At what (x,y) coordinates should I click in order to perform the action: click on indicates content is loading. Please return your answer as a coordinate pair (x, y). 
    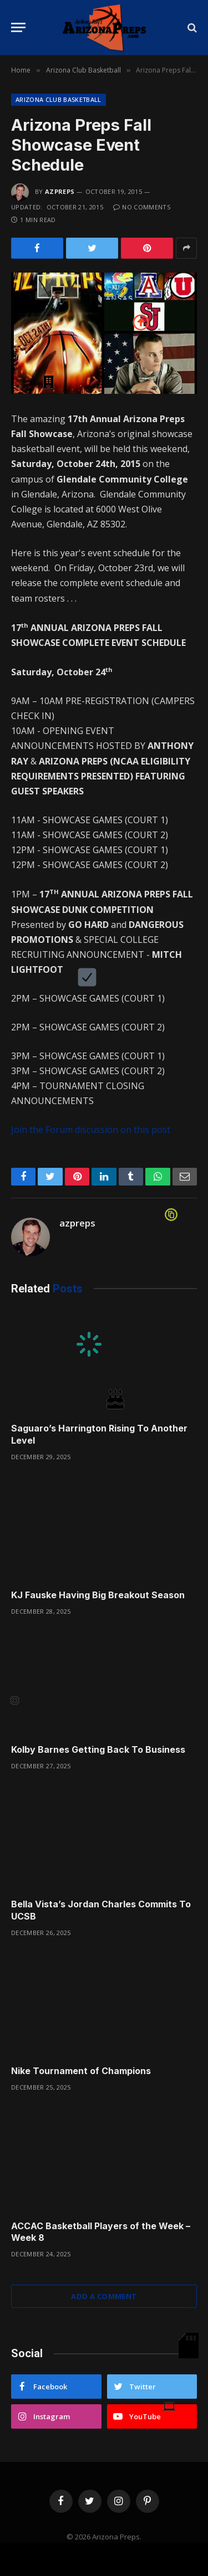
    Looking at the image, I should click on (89, 1344).